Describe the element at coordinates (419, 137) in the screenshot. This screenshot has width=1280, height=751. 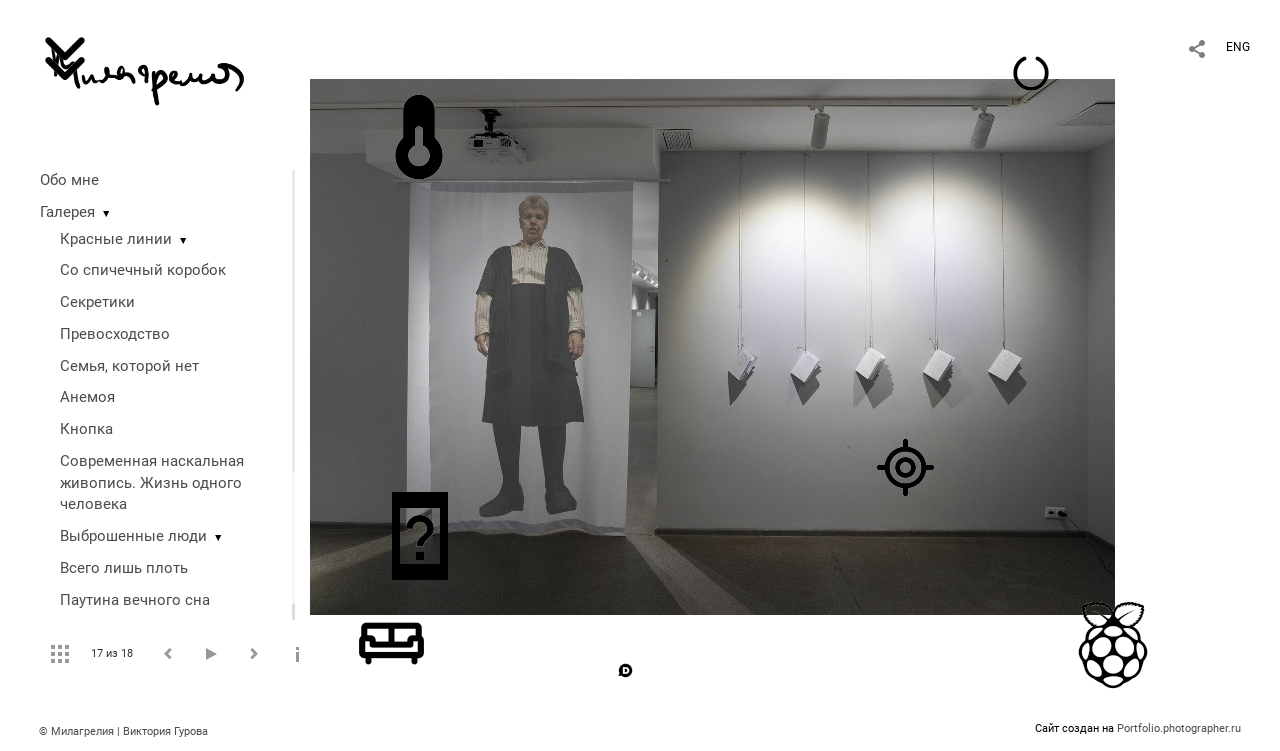
I see `indicates moderate or medium temperature level` at that location.